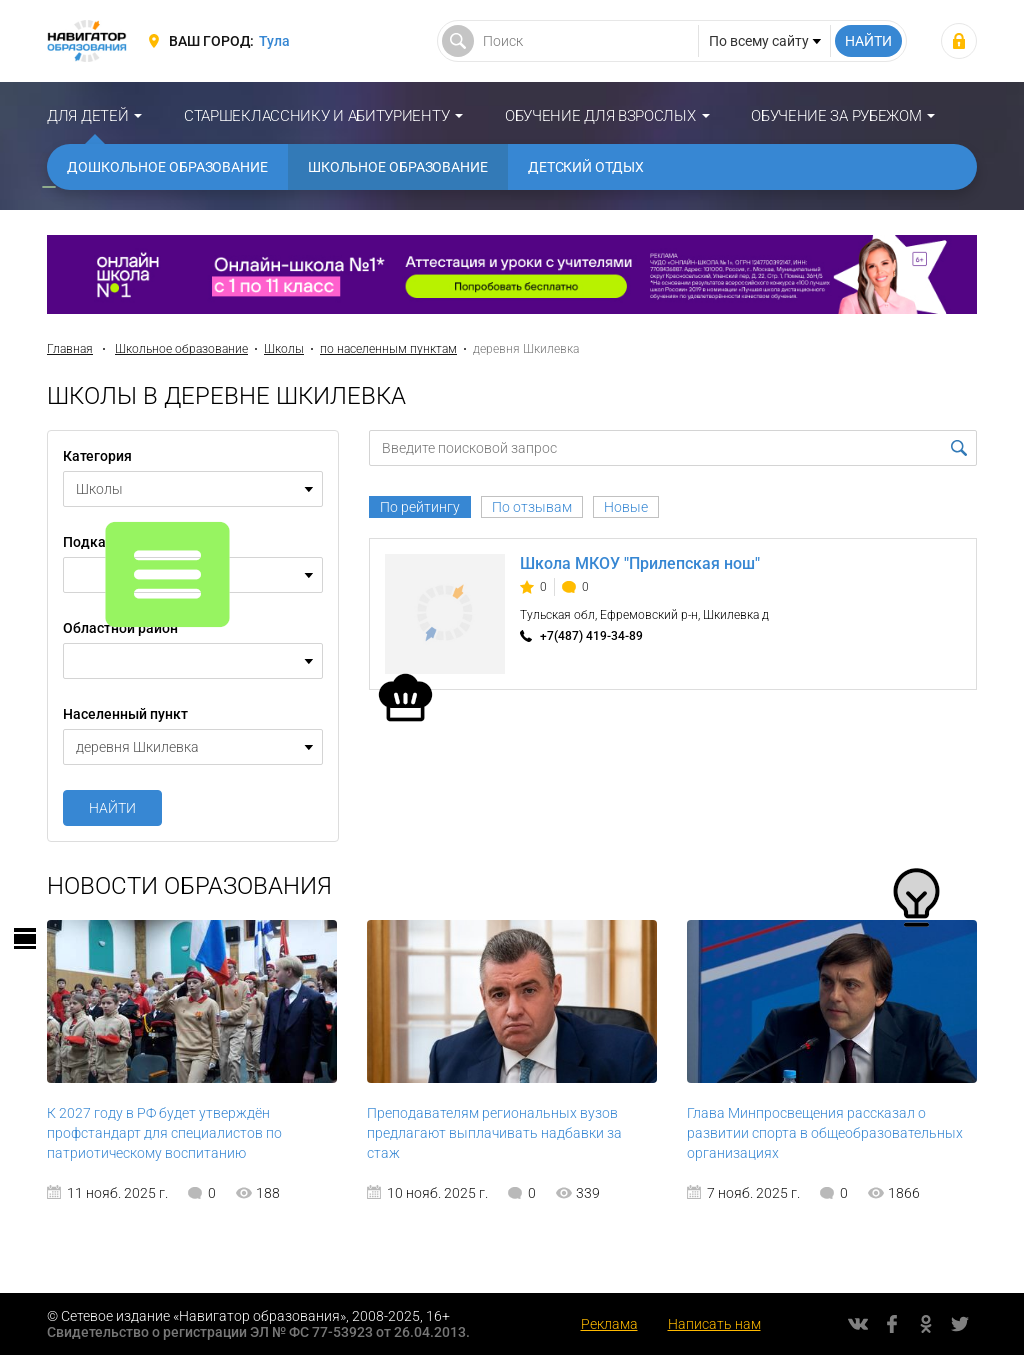  What do you see at coordinates (167, 574) in the screenshot?
I see `view article or document content` at bounding box center [167, 574].